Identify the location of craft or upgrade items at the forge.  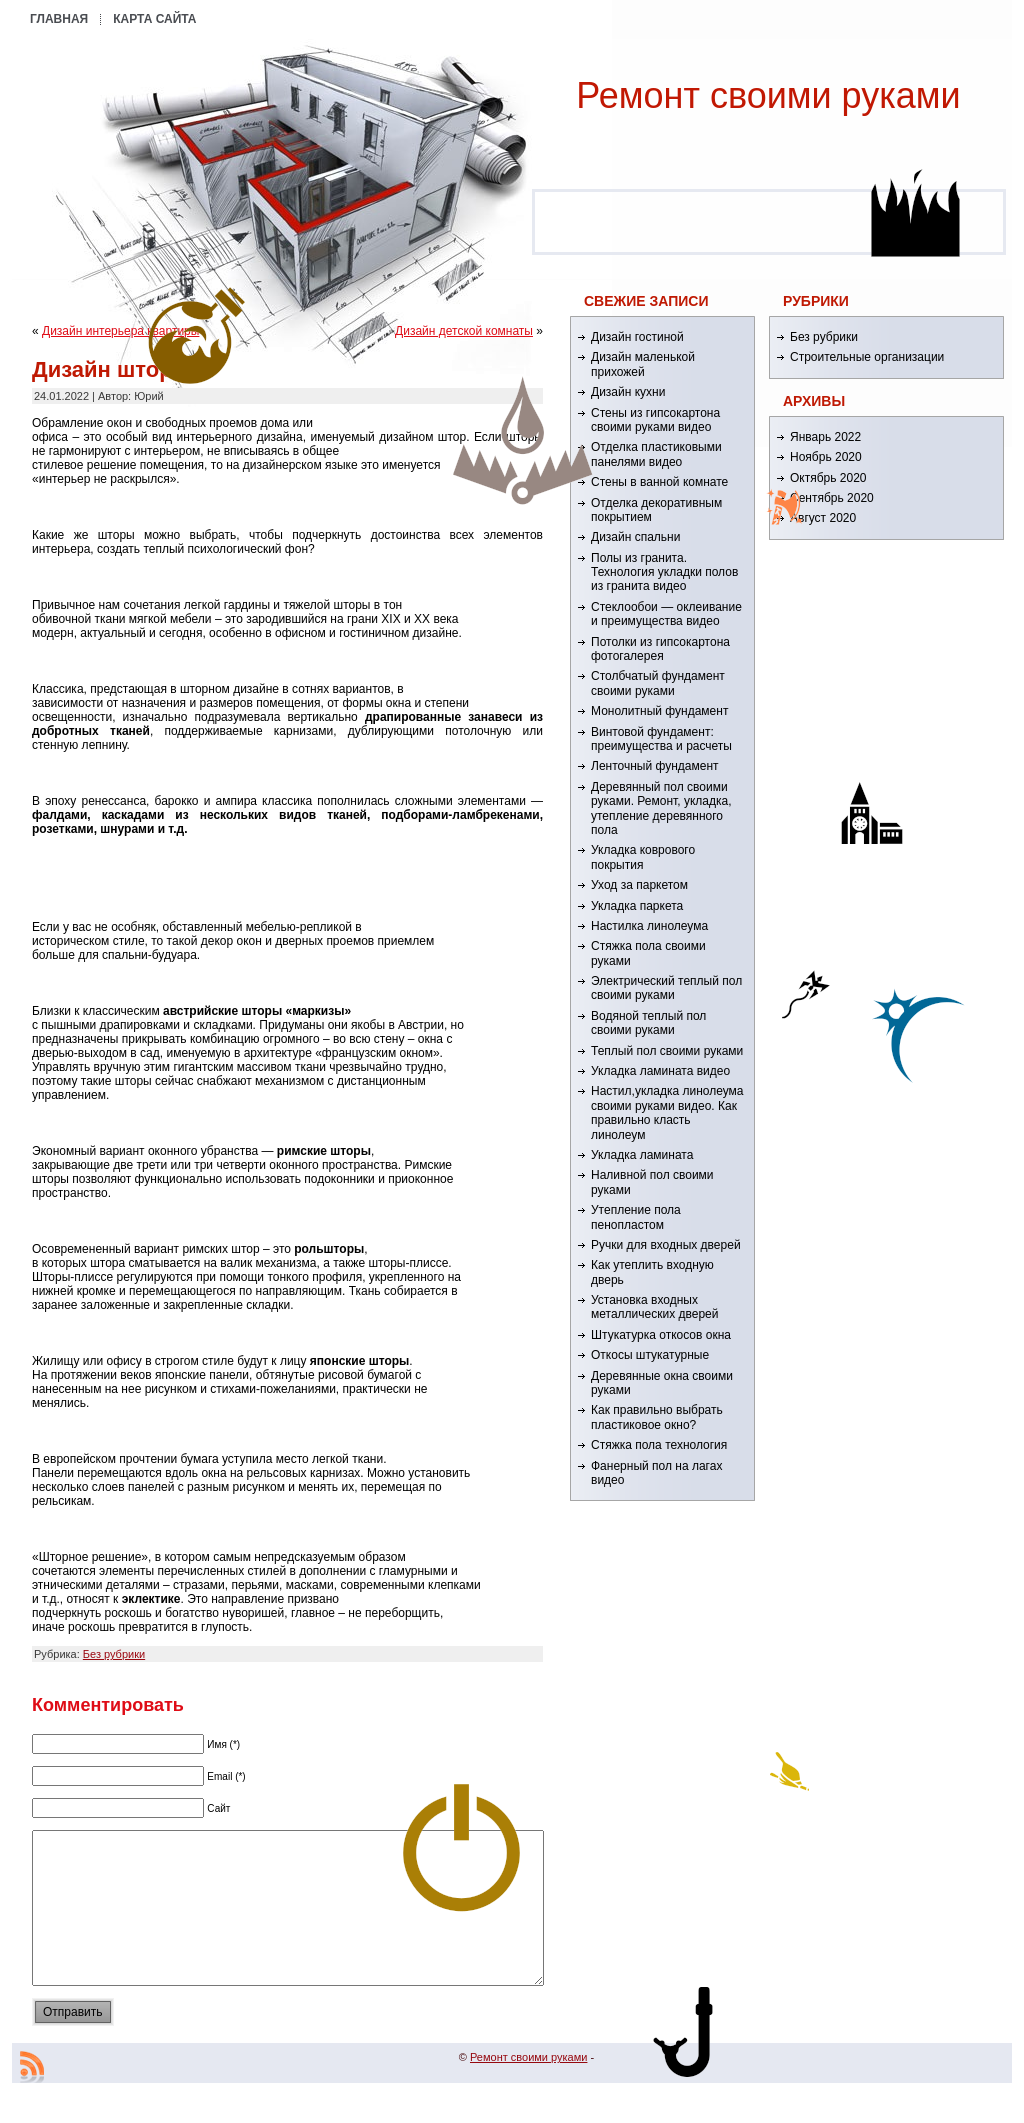
(789, 1771).